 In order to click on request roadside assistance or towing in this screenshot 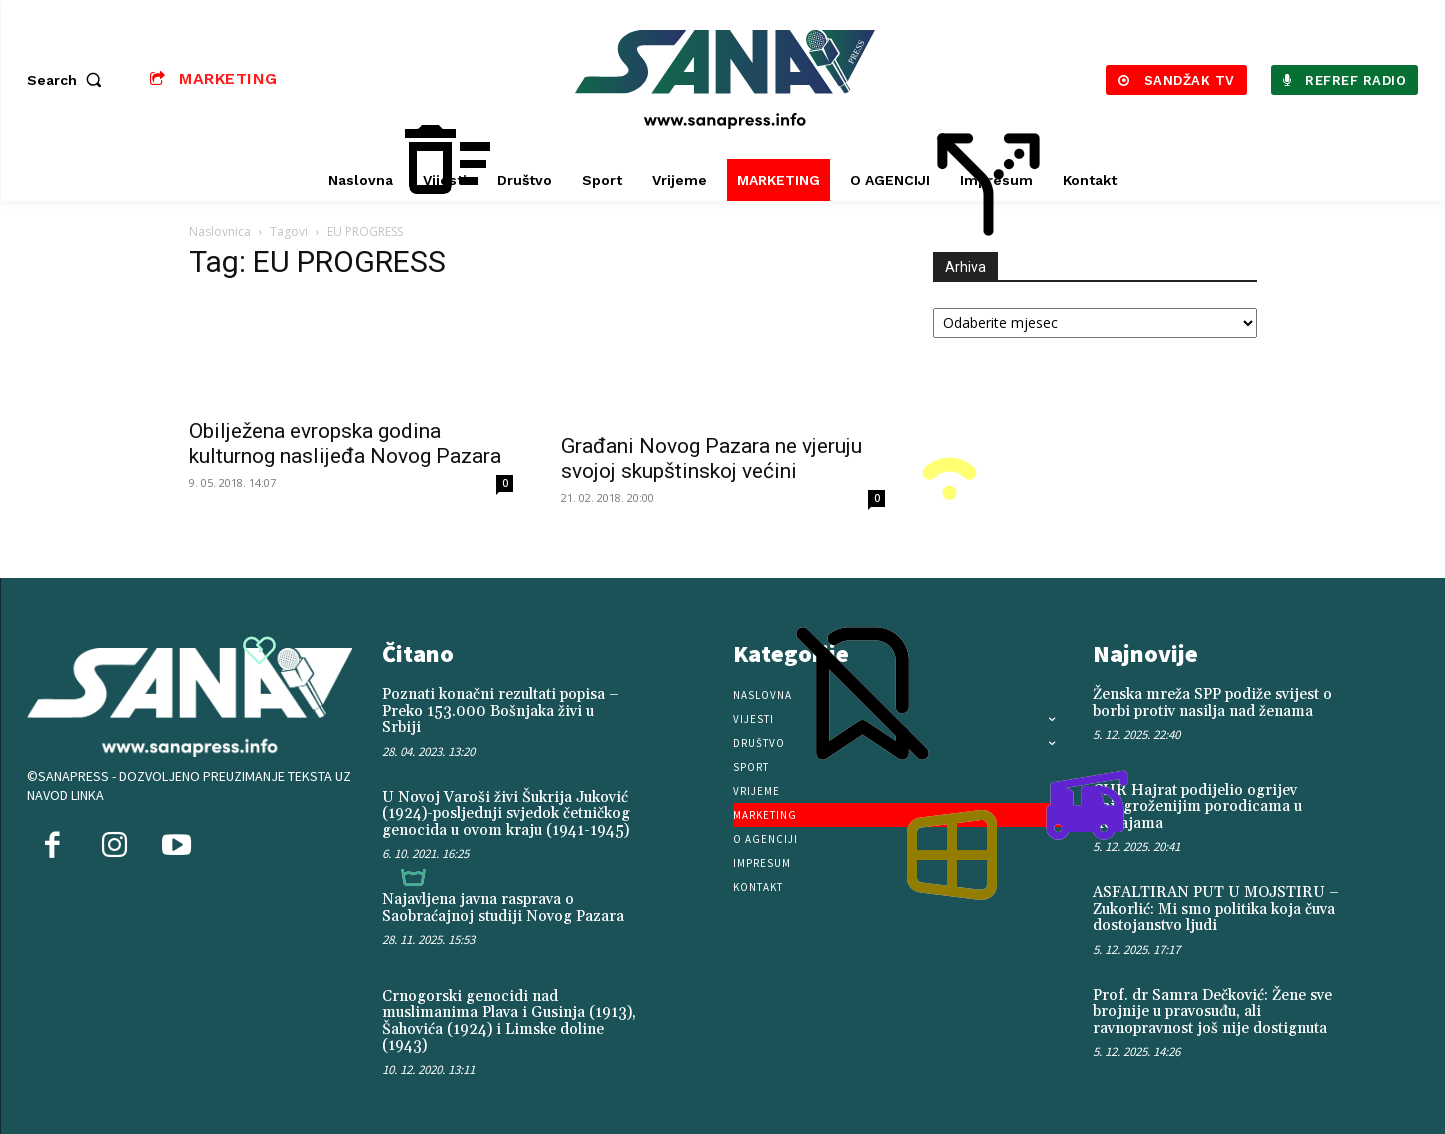, I will do `click(1085, 809)`.